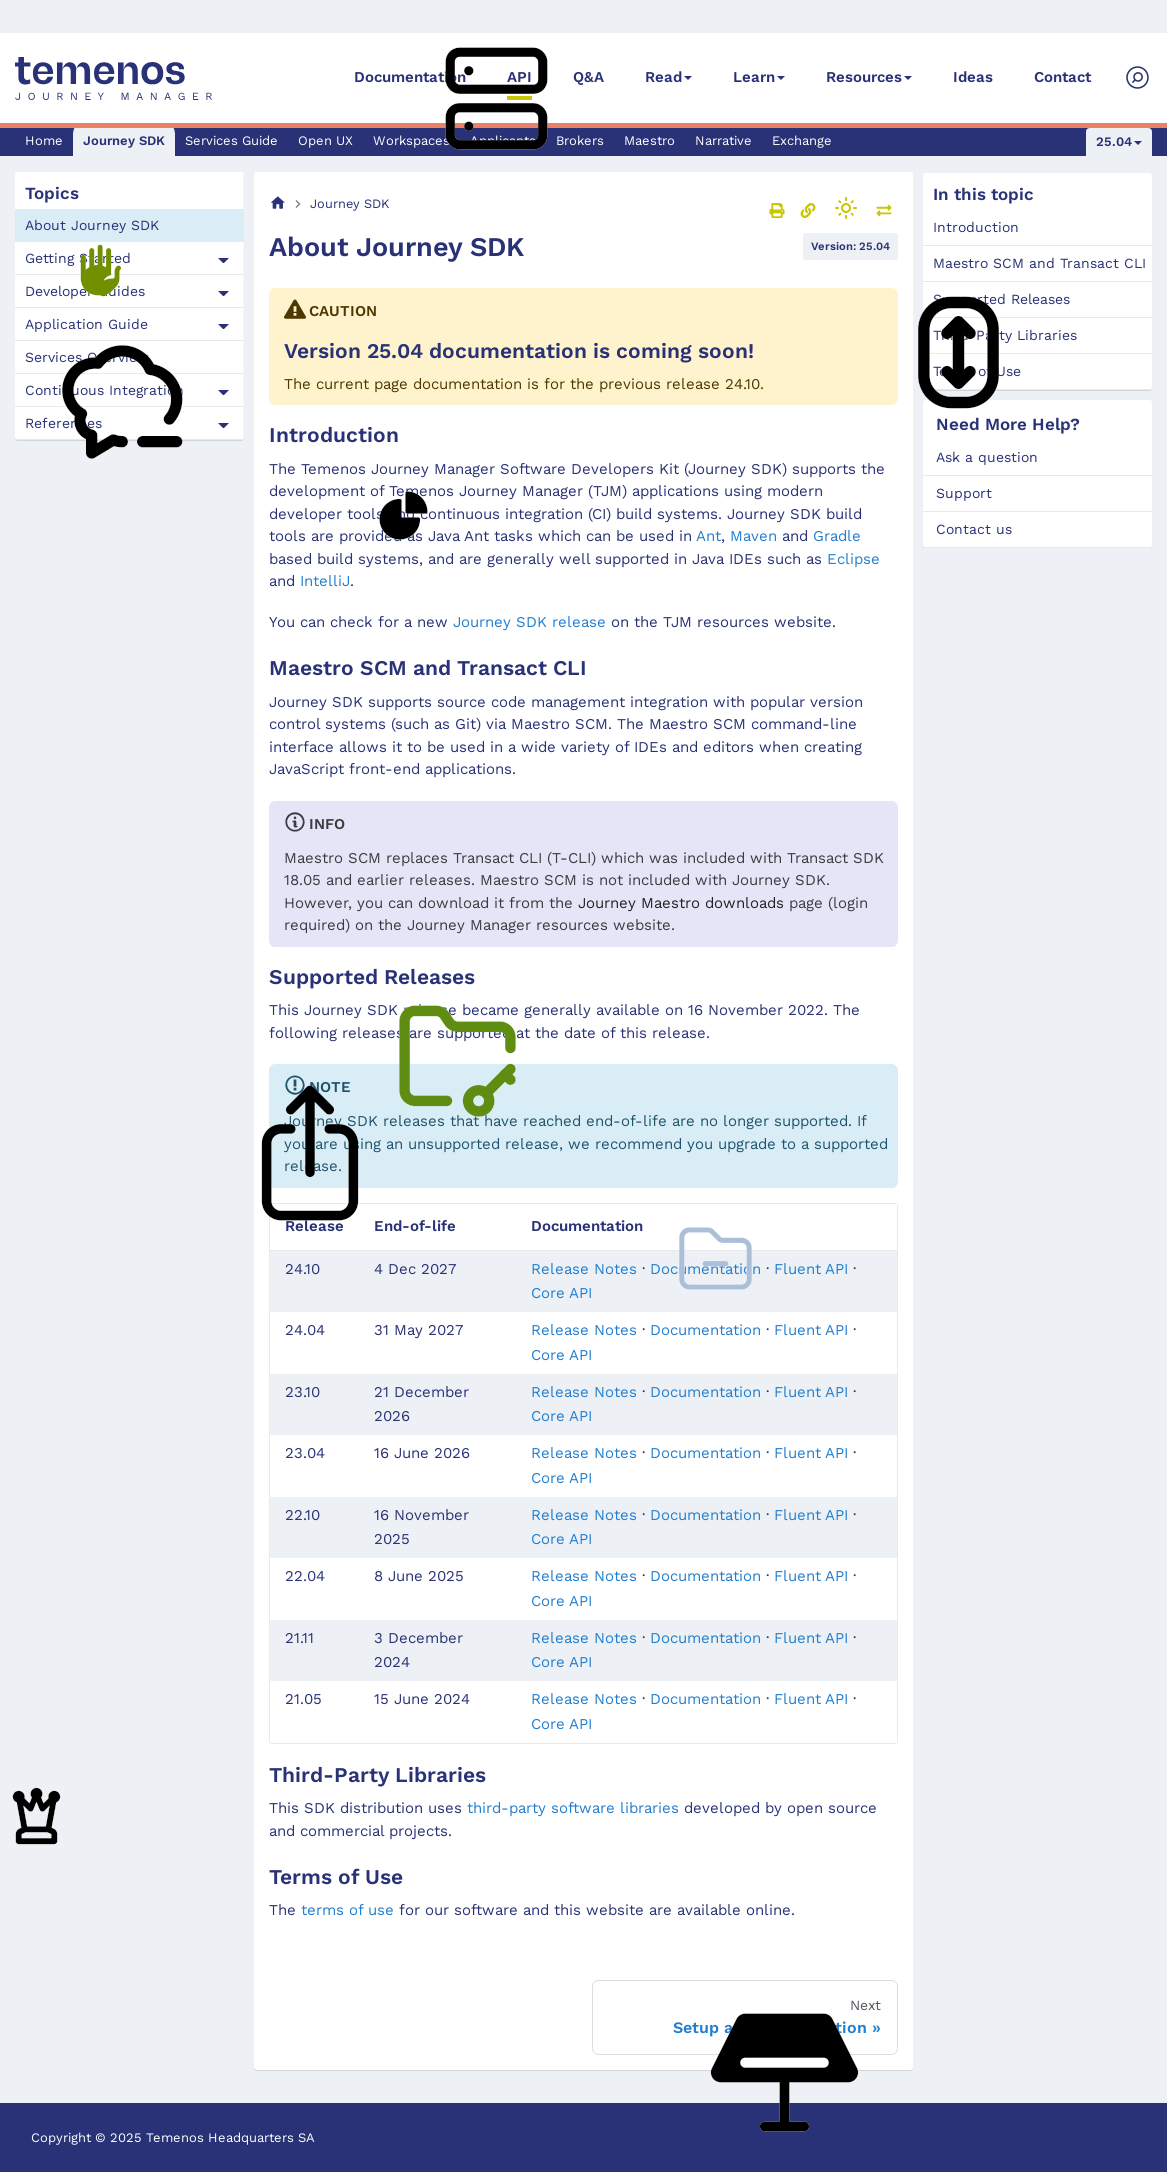 The height and width of the screenshot is (2172, 1167). I want to click on play chess or access chess game, so click(36, 1817).